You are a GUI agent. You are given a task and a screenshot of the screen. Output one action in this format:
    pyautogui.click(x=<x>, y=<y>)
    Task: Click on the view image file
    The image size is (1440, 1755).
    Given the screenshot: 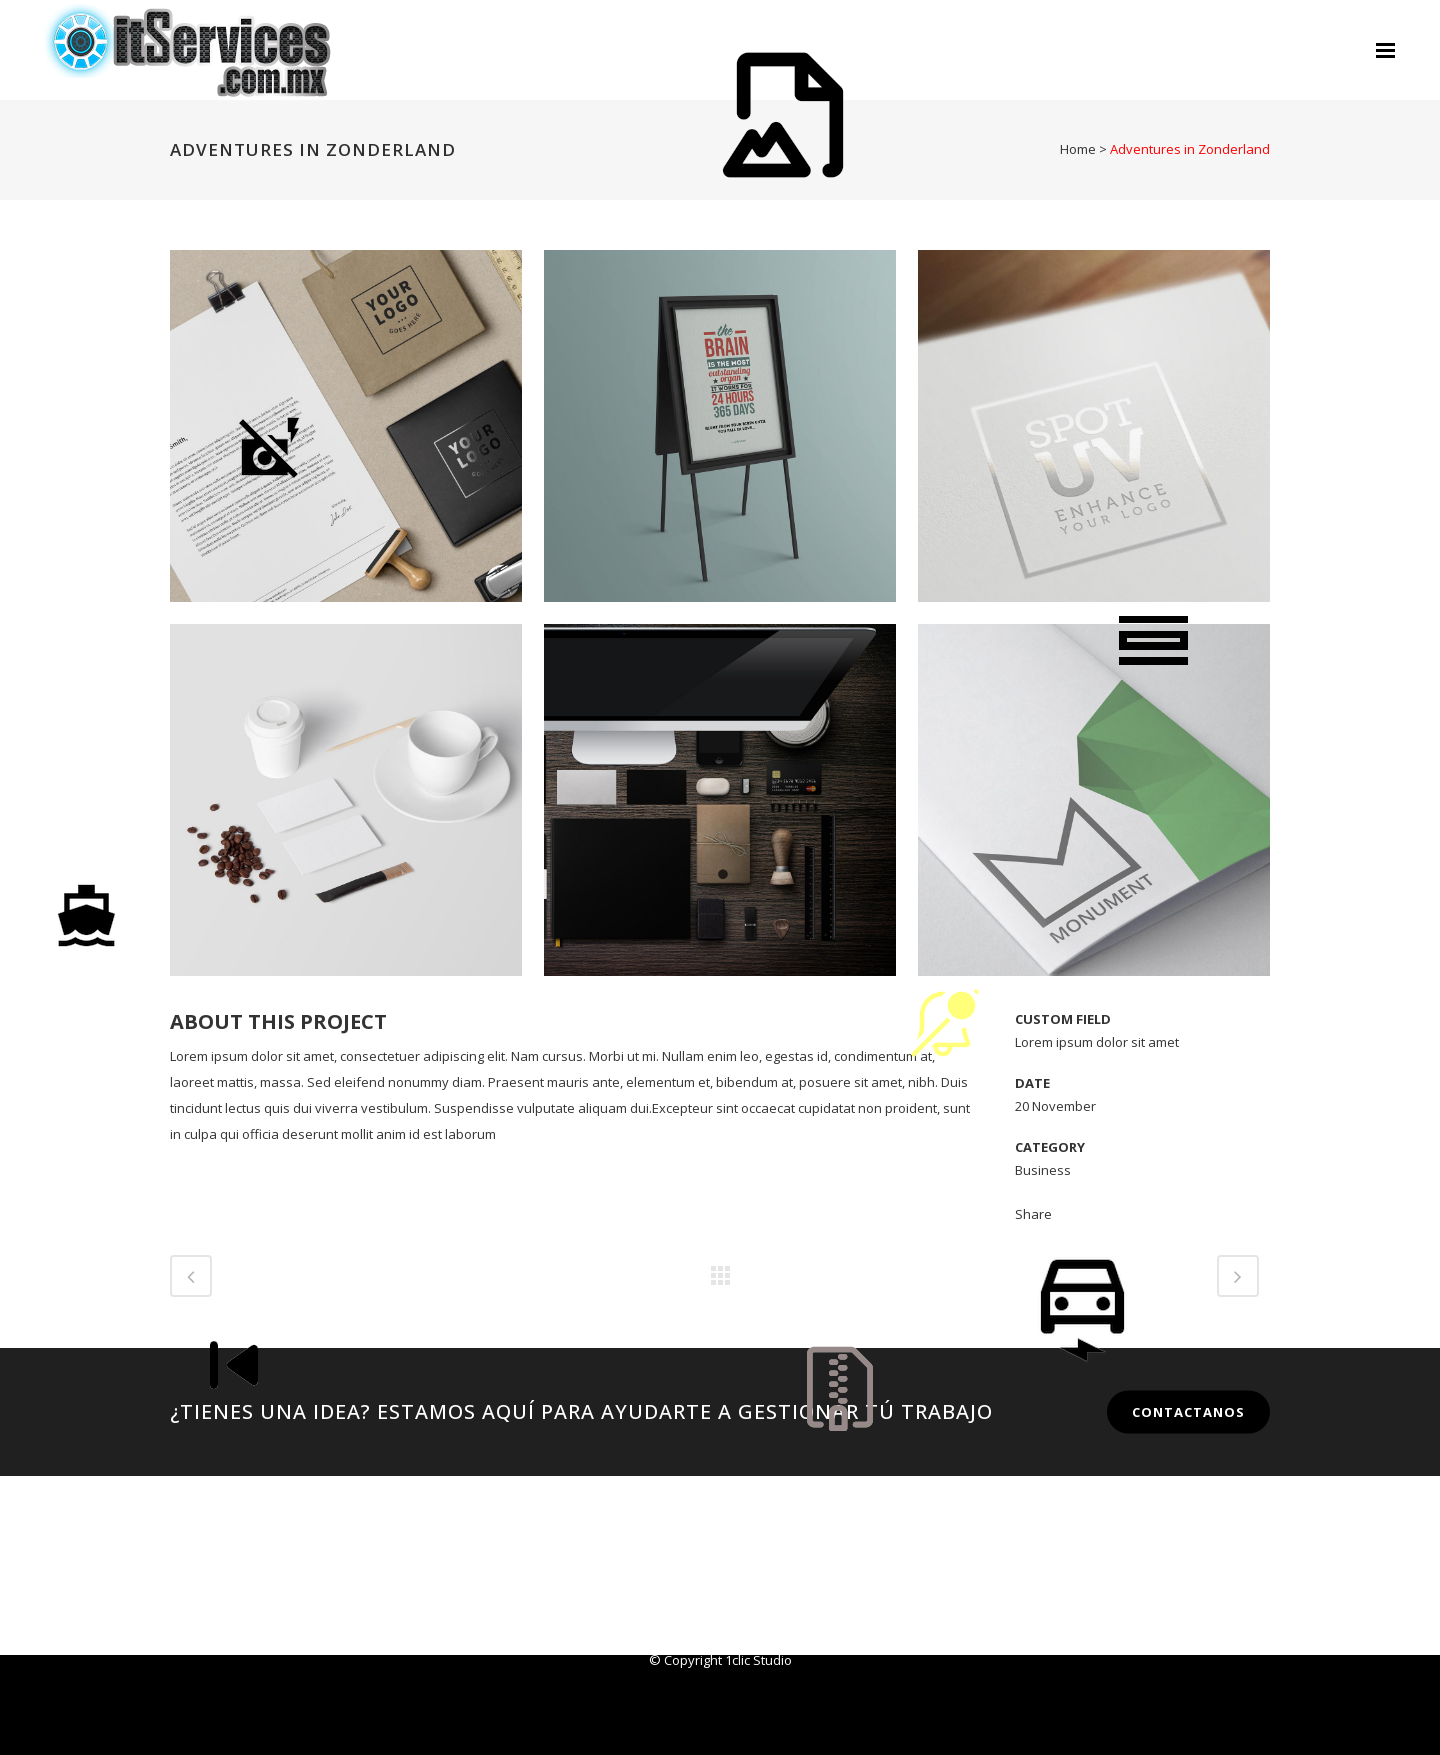 What is the action you would take?
    pyautogui.click(x=790, y=115)
    